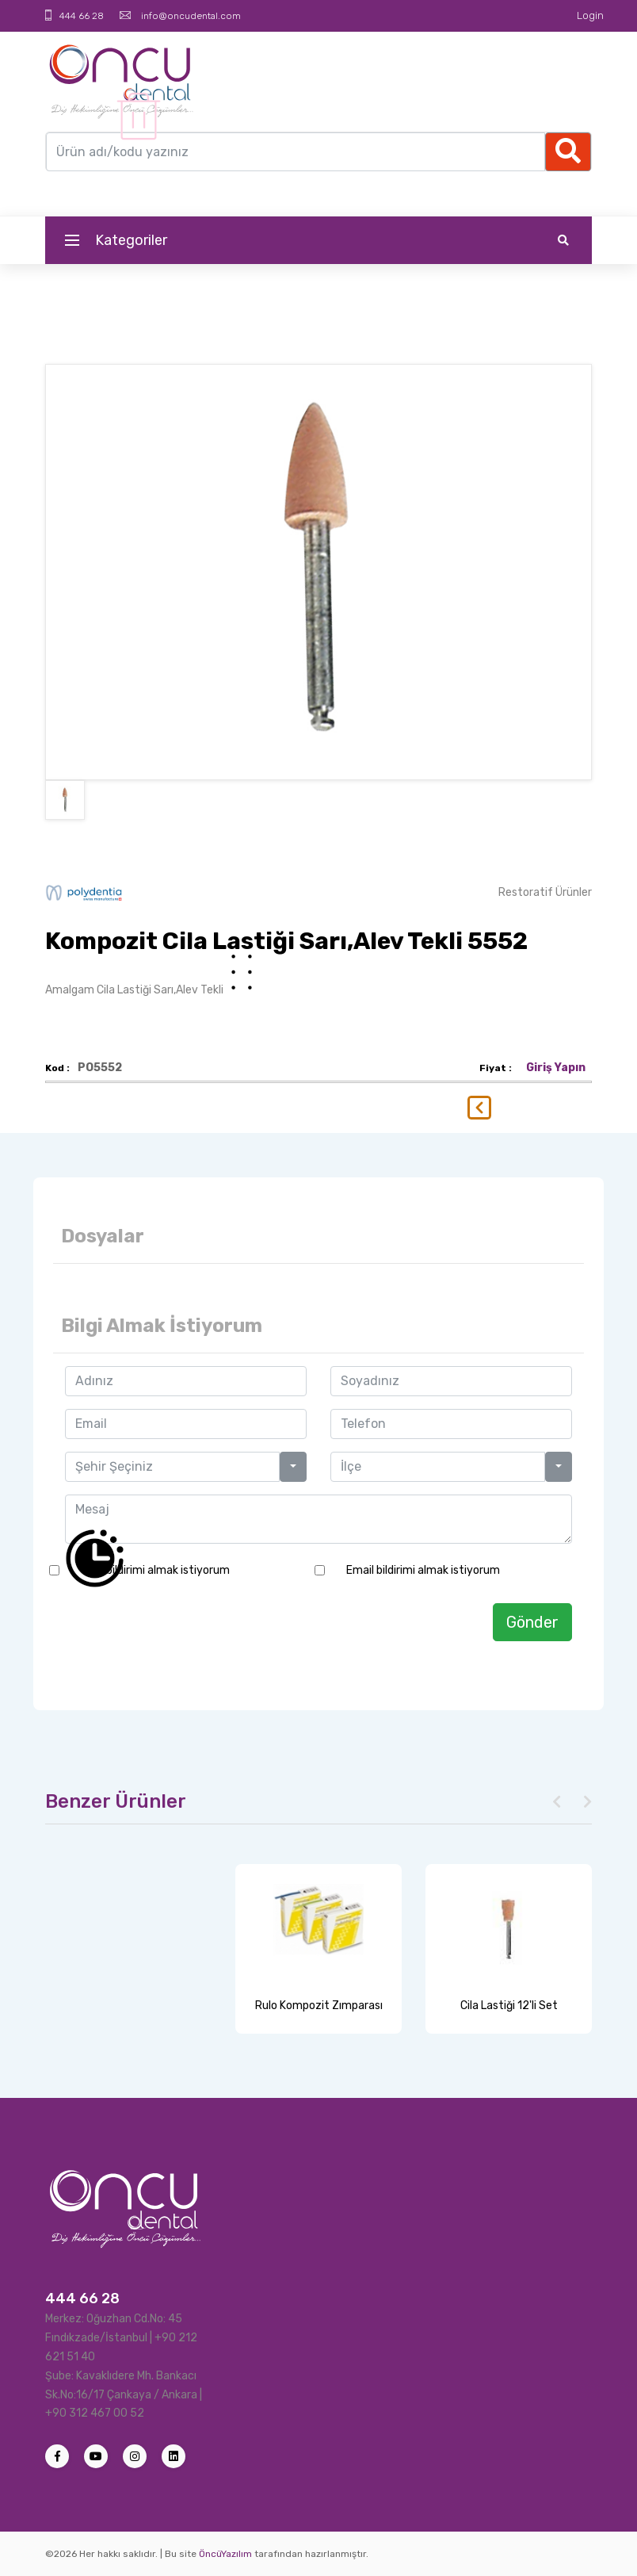 The height and width of the screenshot is (2576, 637). What do you see at coordinates (242, 972) in the screenshot?
I see `drag to reorder items in a list` at bounding box center [242, 972].